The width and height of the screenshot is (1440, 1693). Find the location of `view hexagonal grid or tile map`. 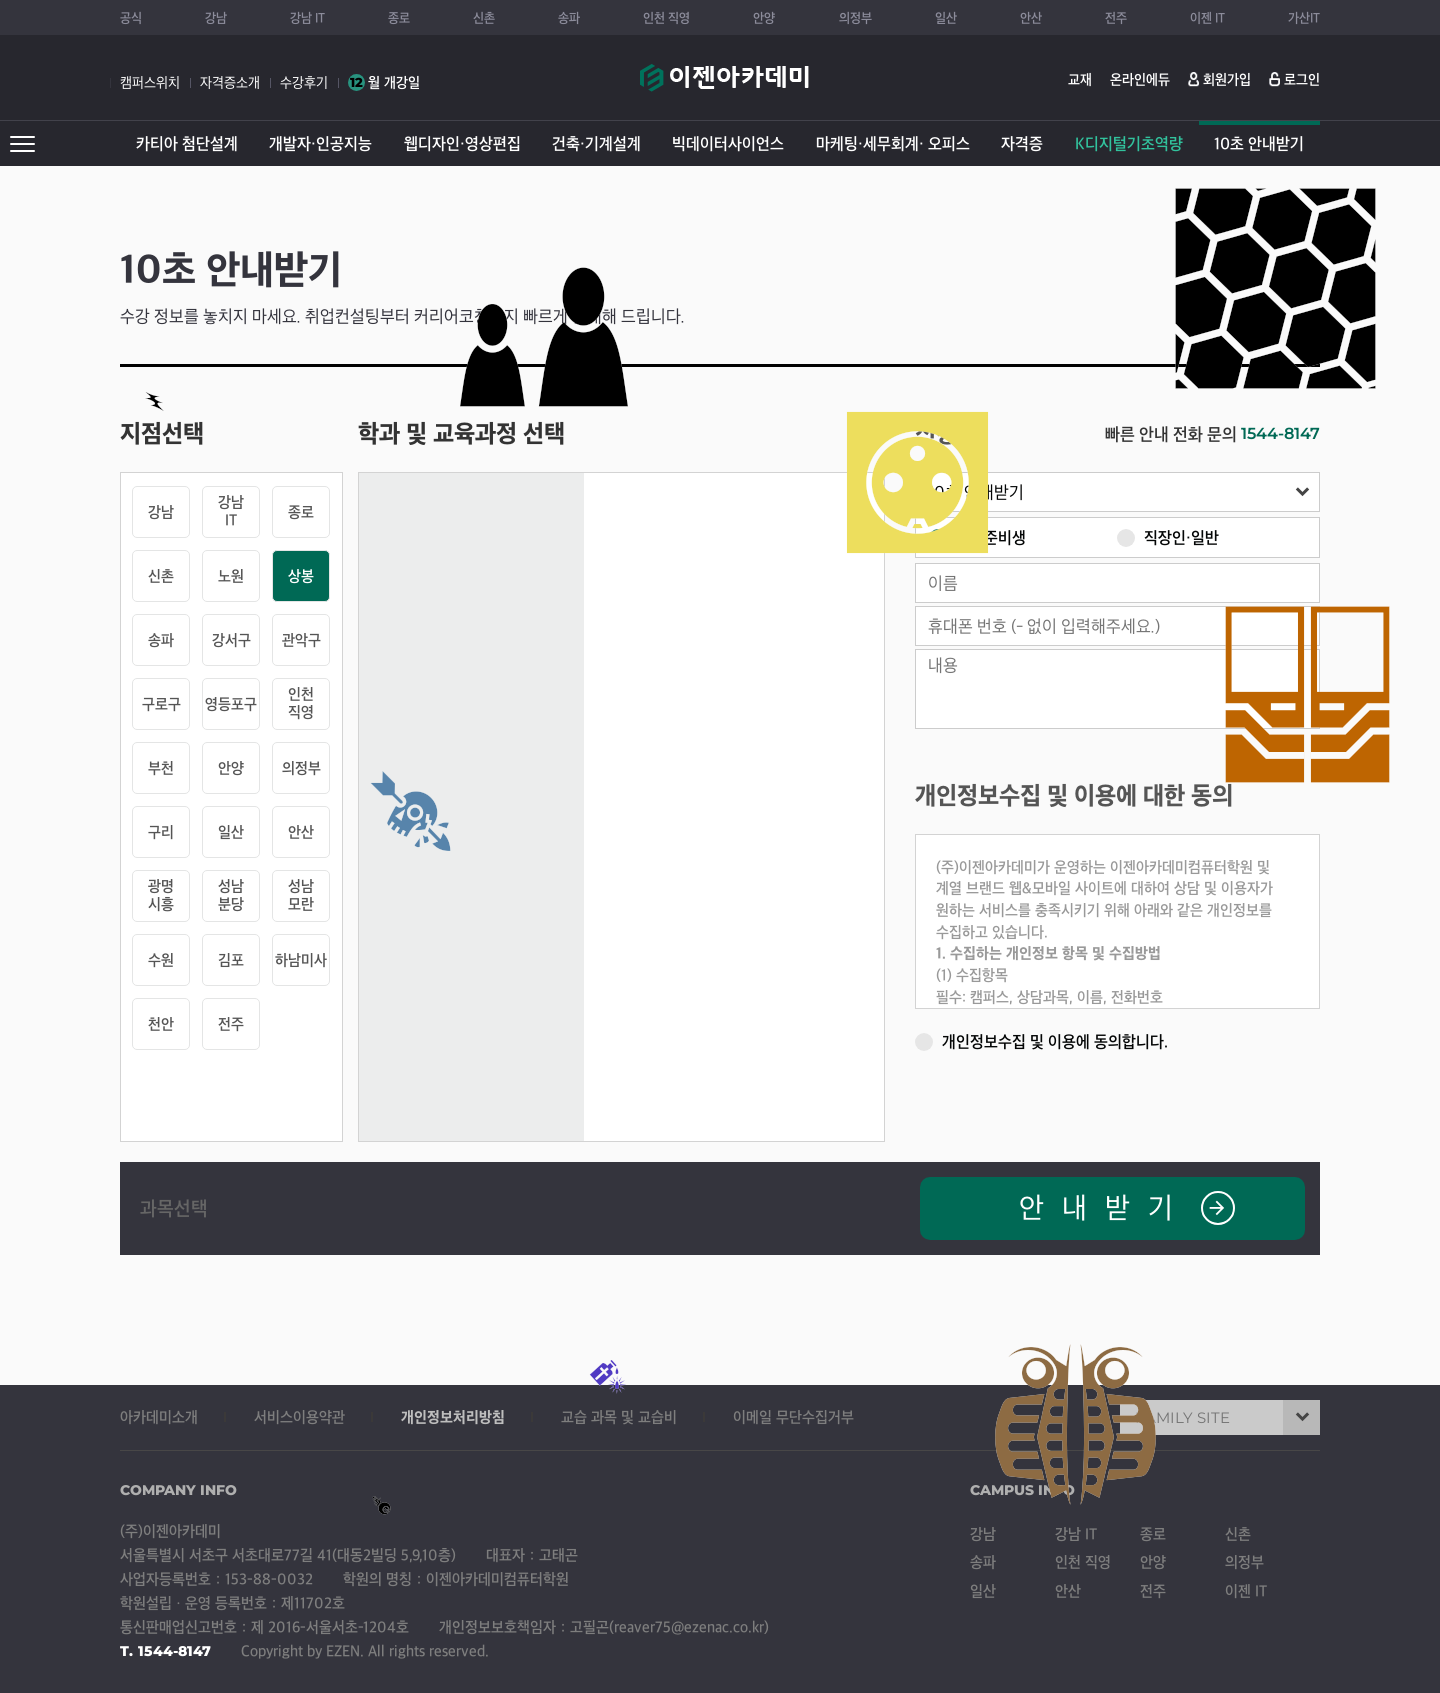

view hexagonal grid or tile map is located at coordinates (1275, 288).